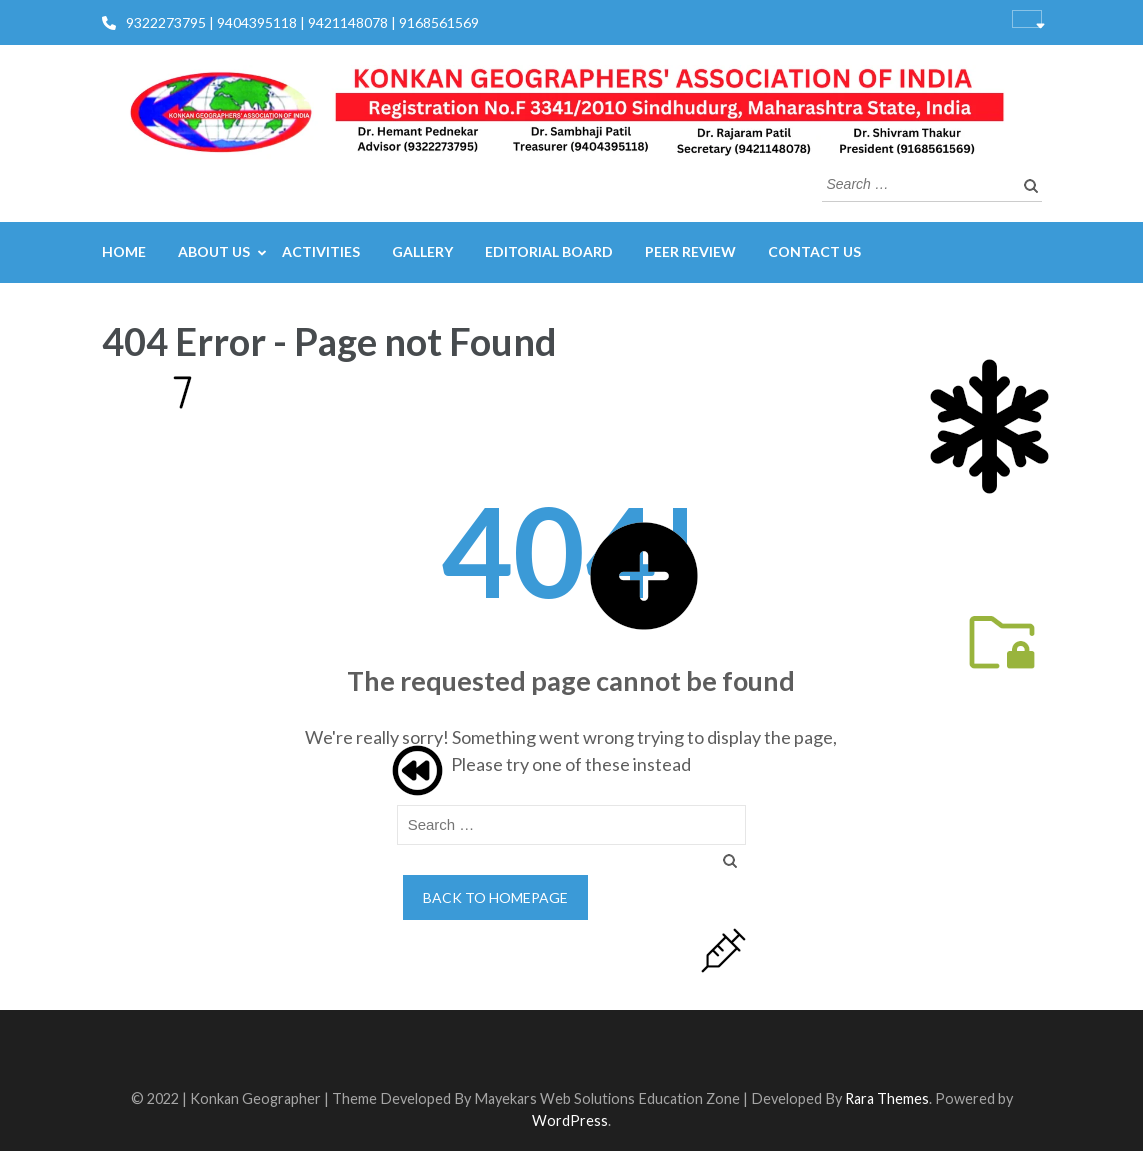  Describe the element at coordinates (723, 950) in the screenshot. I see `access medical or health information` at that location.